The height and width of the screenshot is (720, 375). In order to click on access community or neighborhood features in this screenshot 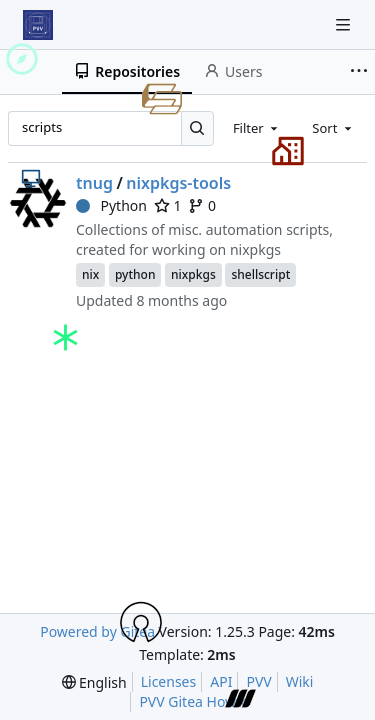, I will do `click(288, 151)`.